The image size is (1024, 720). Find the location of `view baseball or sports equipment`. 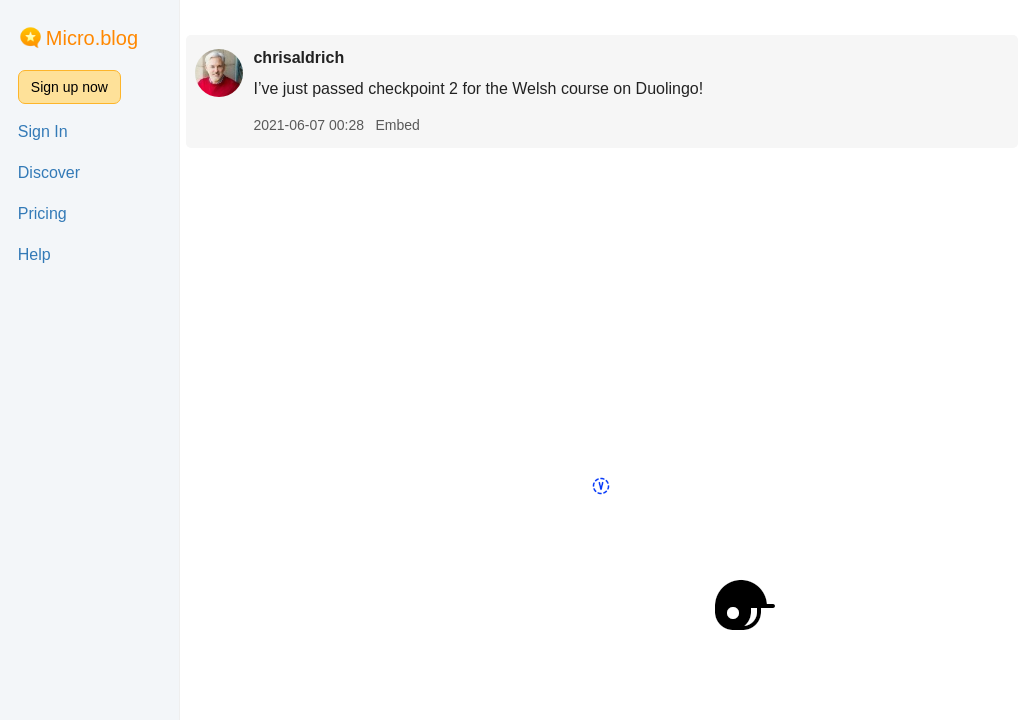

view baseball or sports equipment is located at coordinates (743, 606).